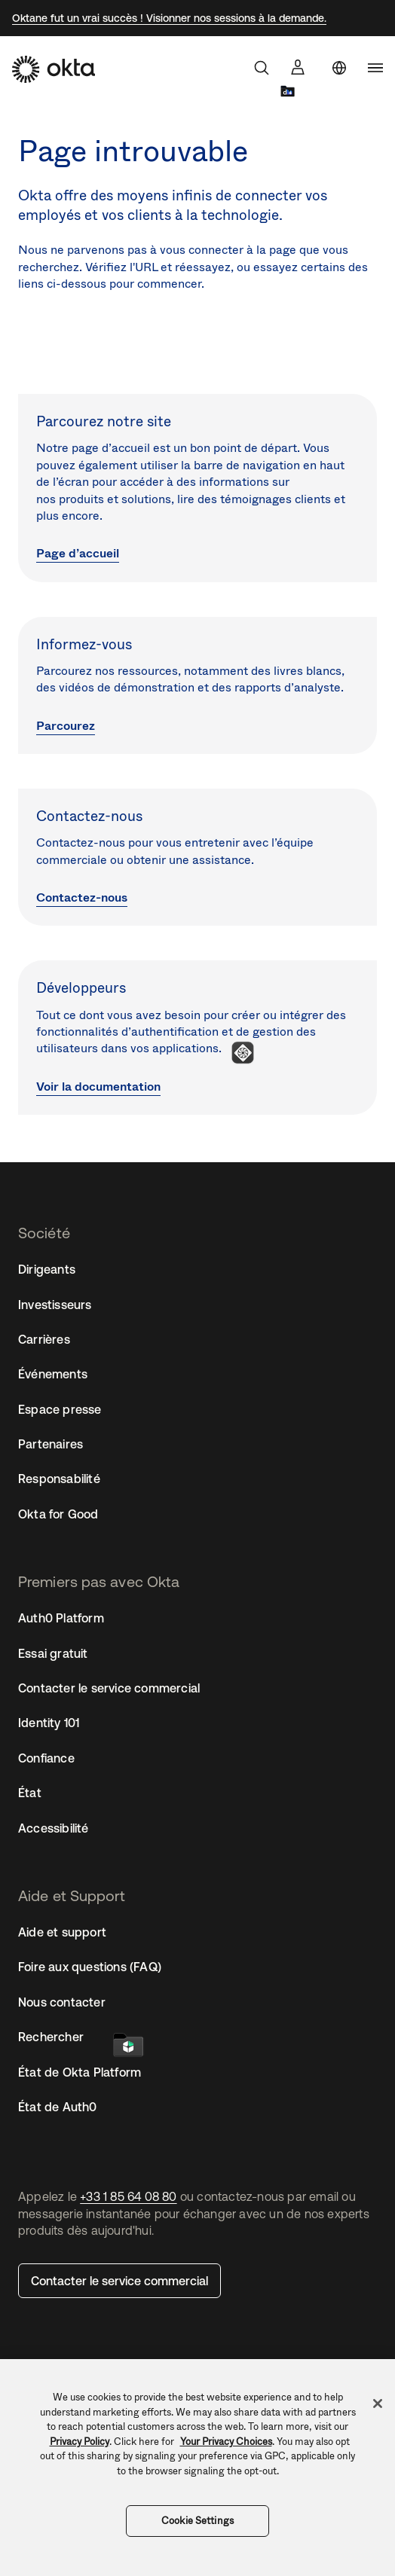  I want to click on open engineering or developer settings, so click(243, 1053).